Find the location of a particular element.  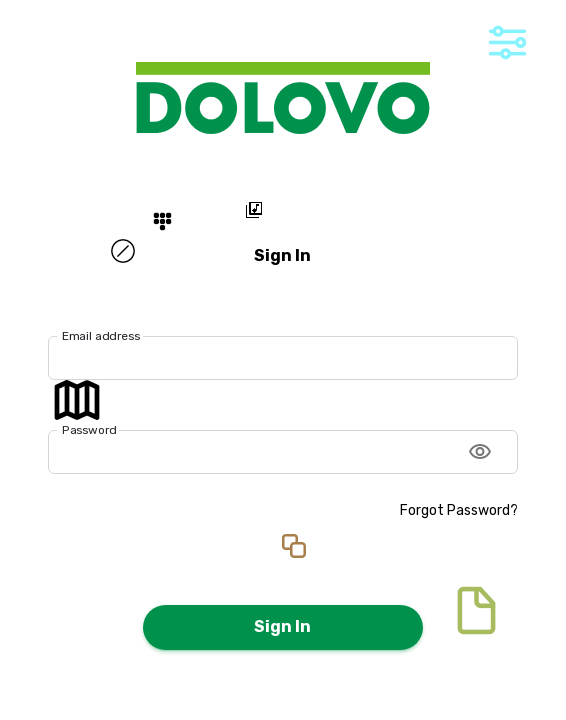

adjust settings or preferences is located at coordinates (507, 42).